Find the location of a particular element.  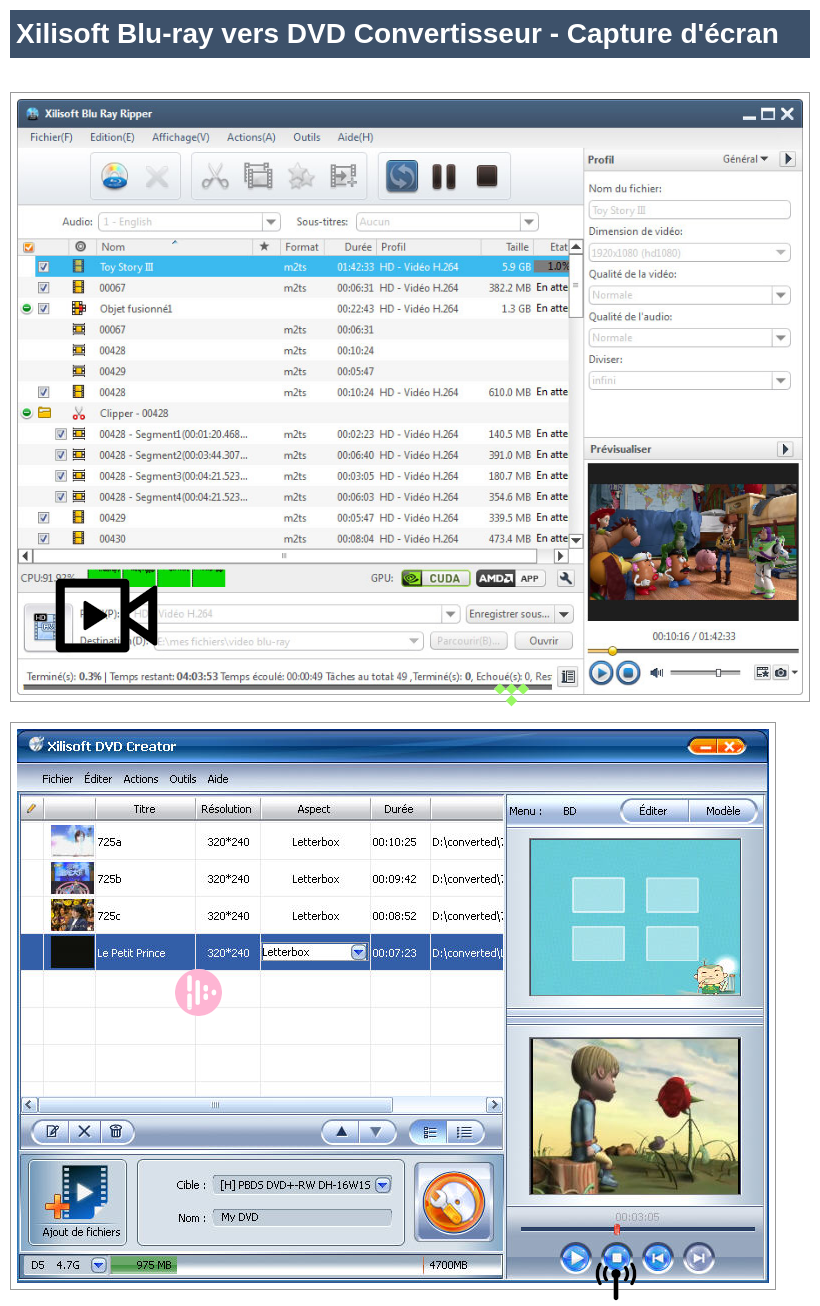

open tidal music streaming app is located at coordinates (511, 694).